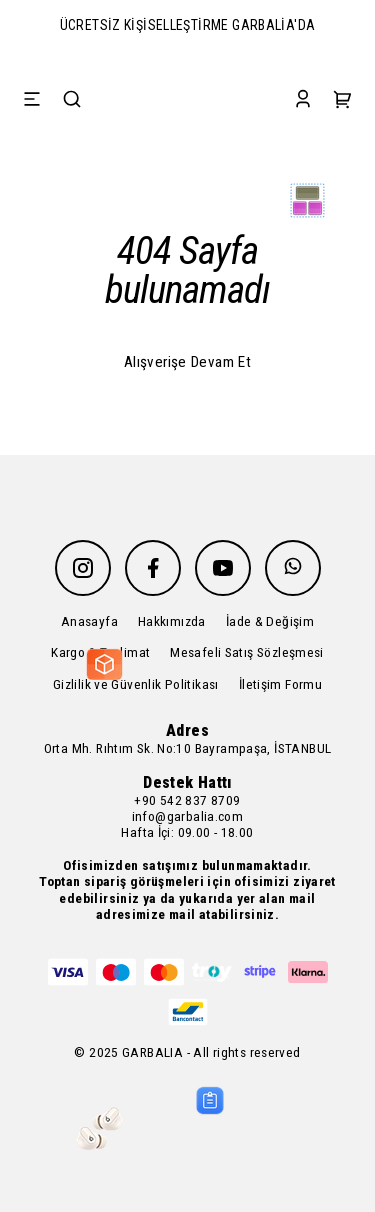 Image resolution: width=375 pixels, height=1212 pixels. I want to click on select all items in the current view, so click(307, 200).